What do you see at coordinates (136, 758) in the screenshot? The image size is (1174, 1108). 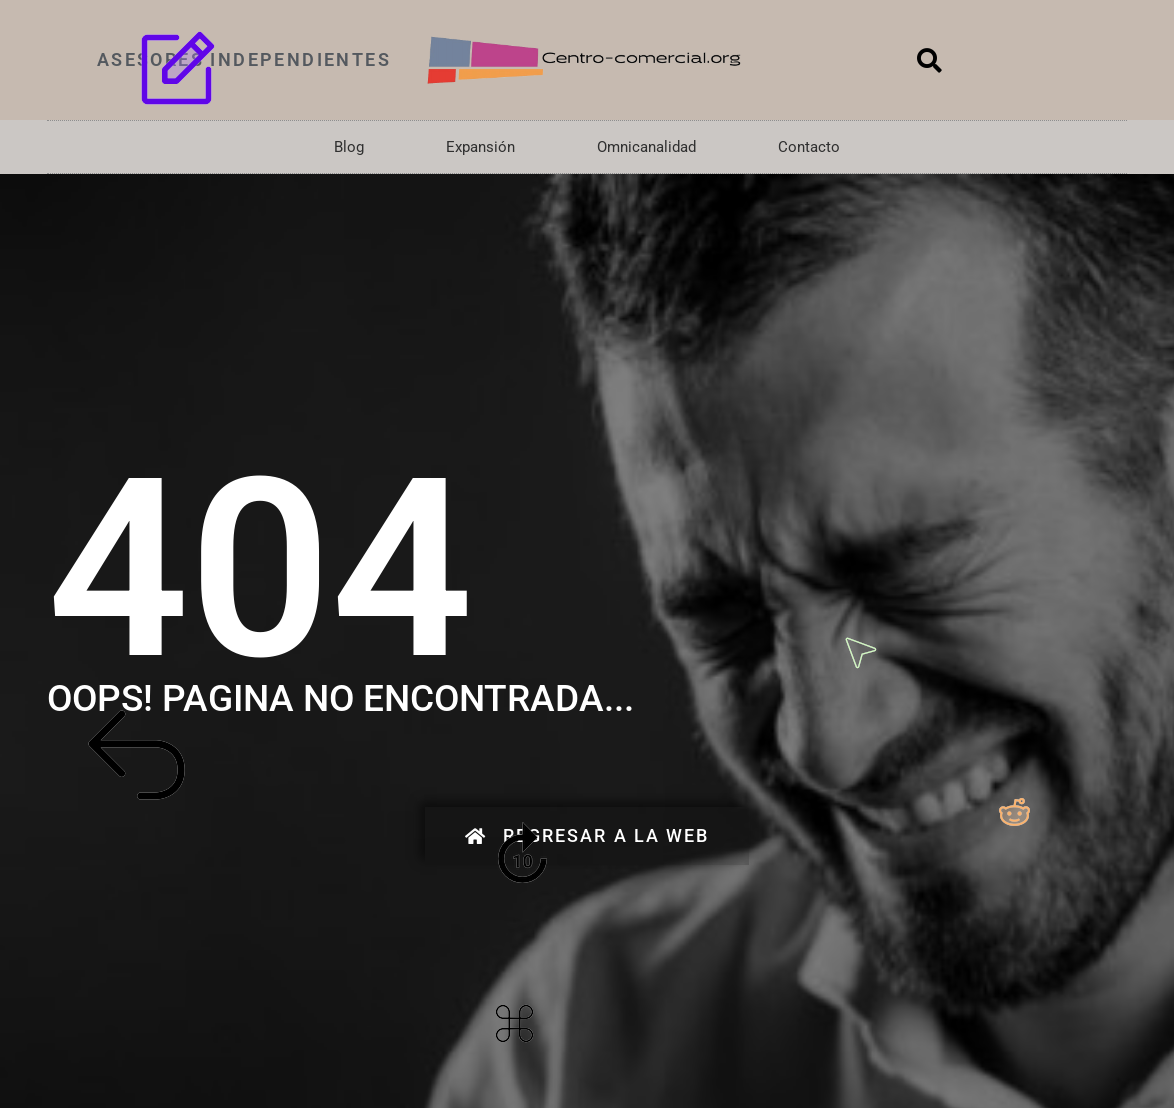 I see `undo the last action` at bounding box center [136, 758].